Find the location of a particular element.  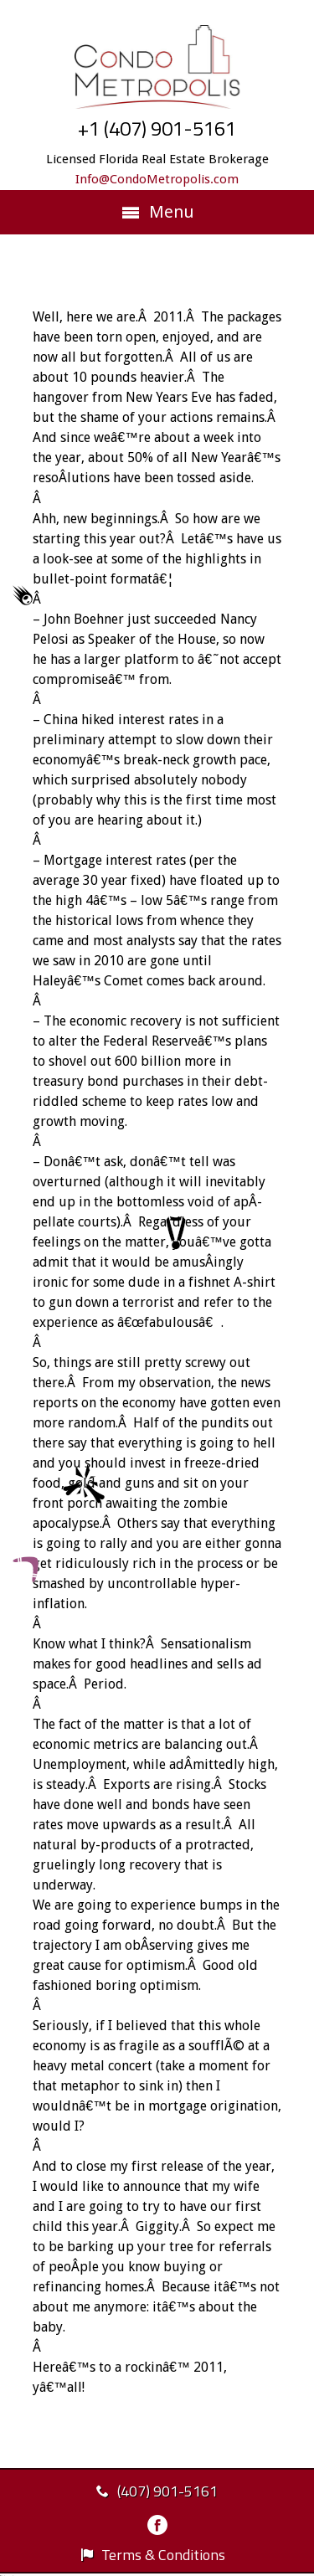

view achievements or awards is located at coordinates (176, 1232).